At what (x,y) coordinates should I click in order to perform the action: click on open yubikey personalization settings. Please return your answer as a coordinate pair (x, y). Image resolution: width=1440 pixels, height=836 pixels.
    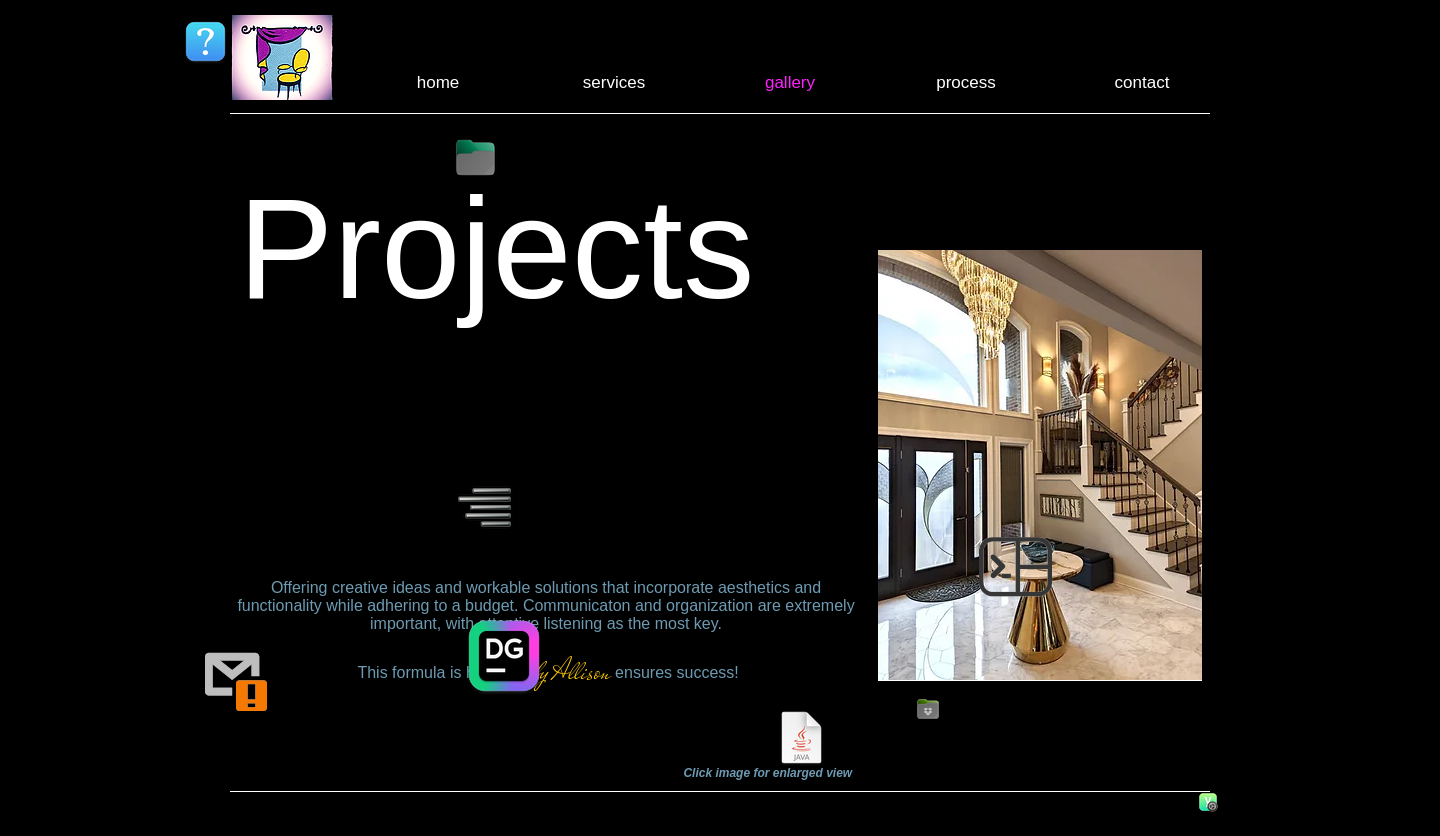
    Looking at the image, I should click on (1208, 802).